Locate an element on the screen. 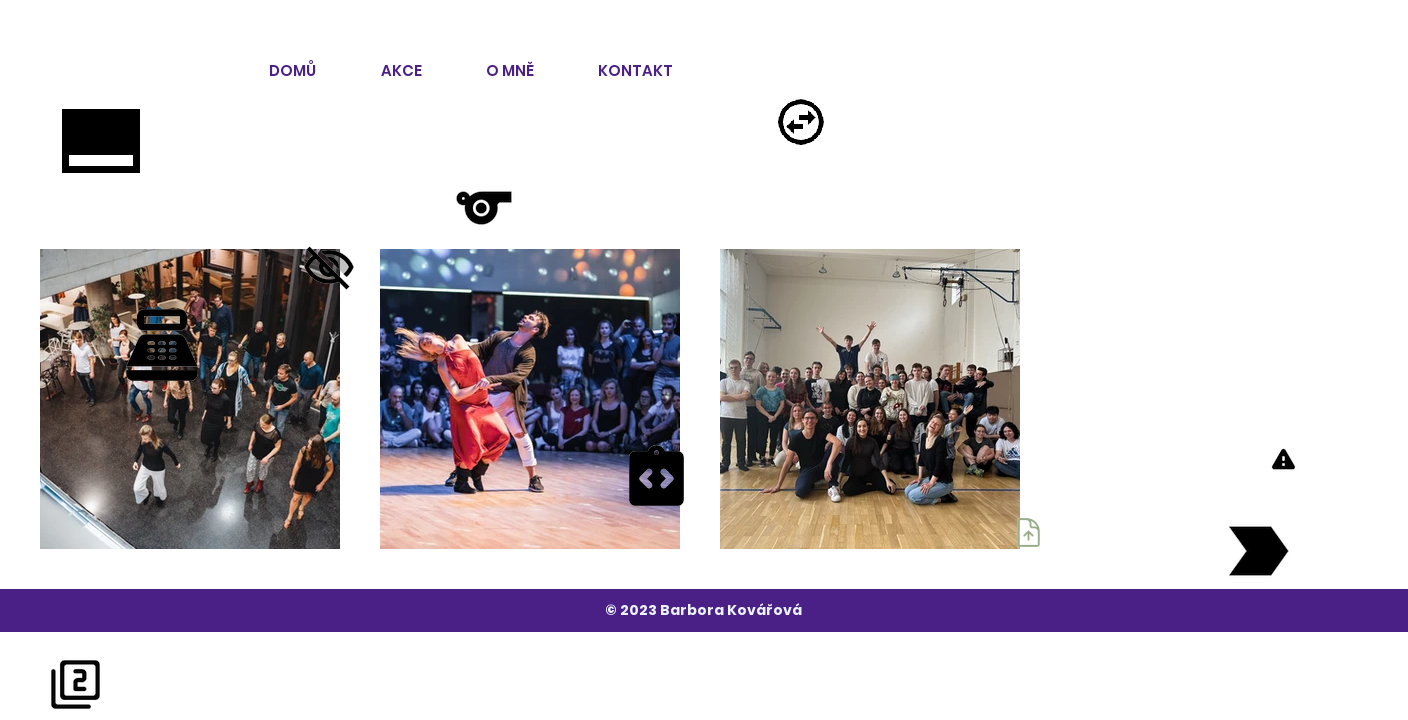  swap or exchange items horizontally is located at coordinates (801, 122).